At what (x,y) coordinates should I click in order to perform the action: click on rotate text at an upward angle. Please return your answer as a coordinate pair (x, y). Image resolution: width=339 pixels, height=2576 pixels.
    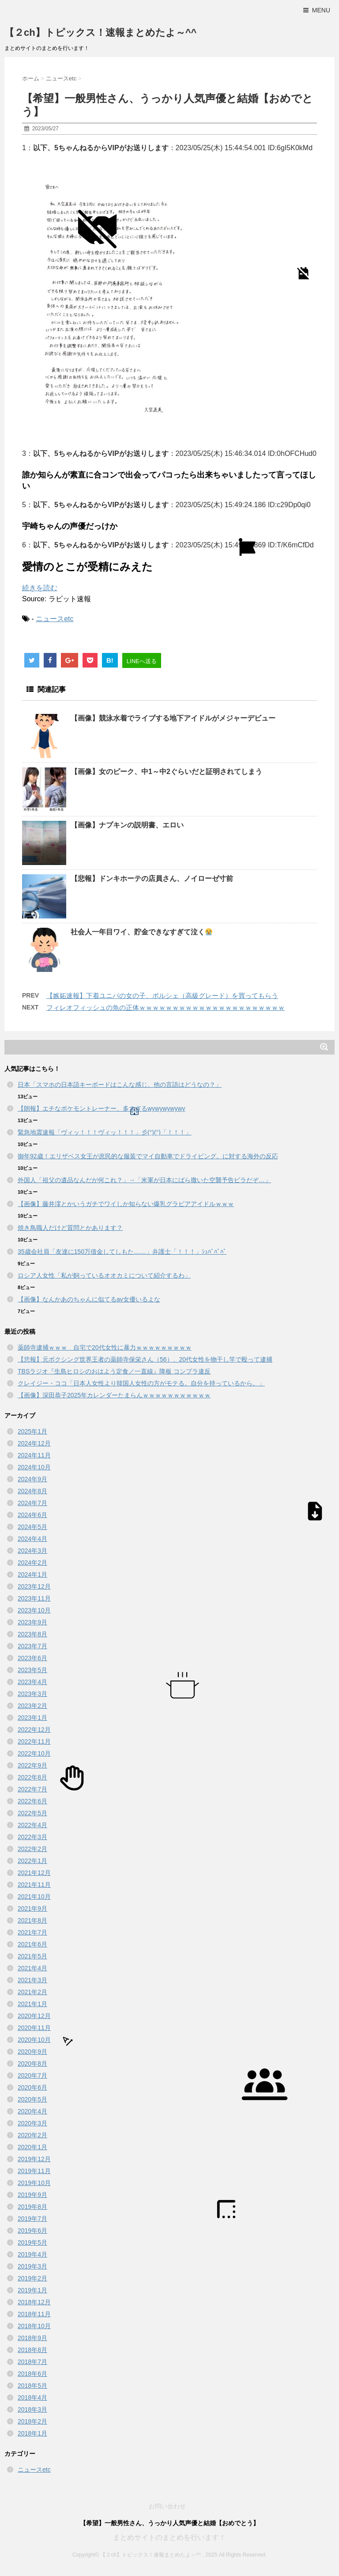
    Looking at the image, I should click on (68, 2041).